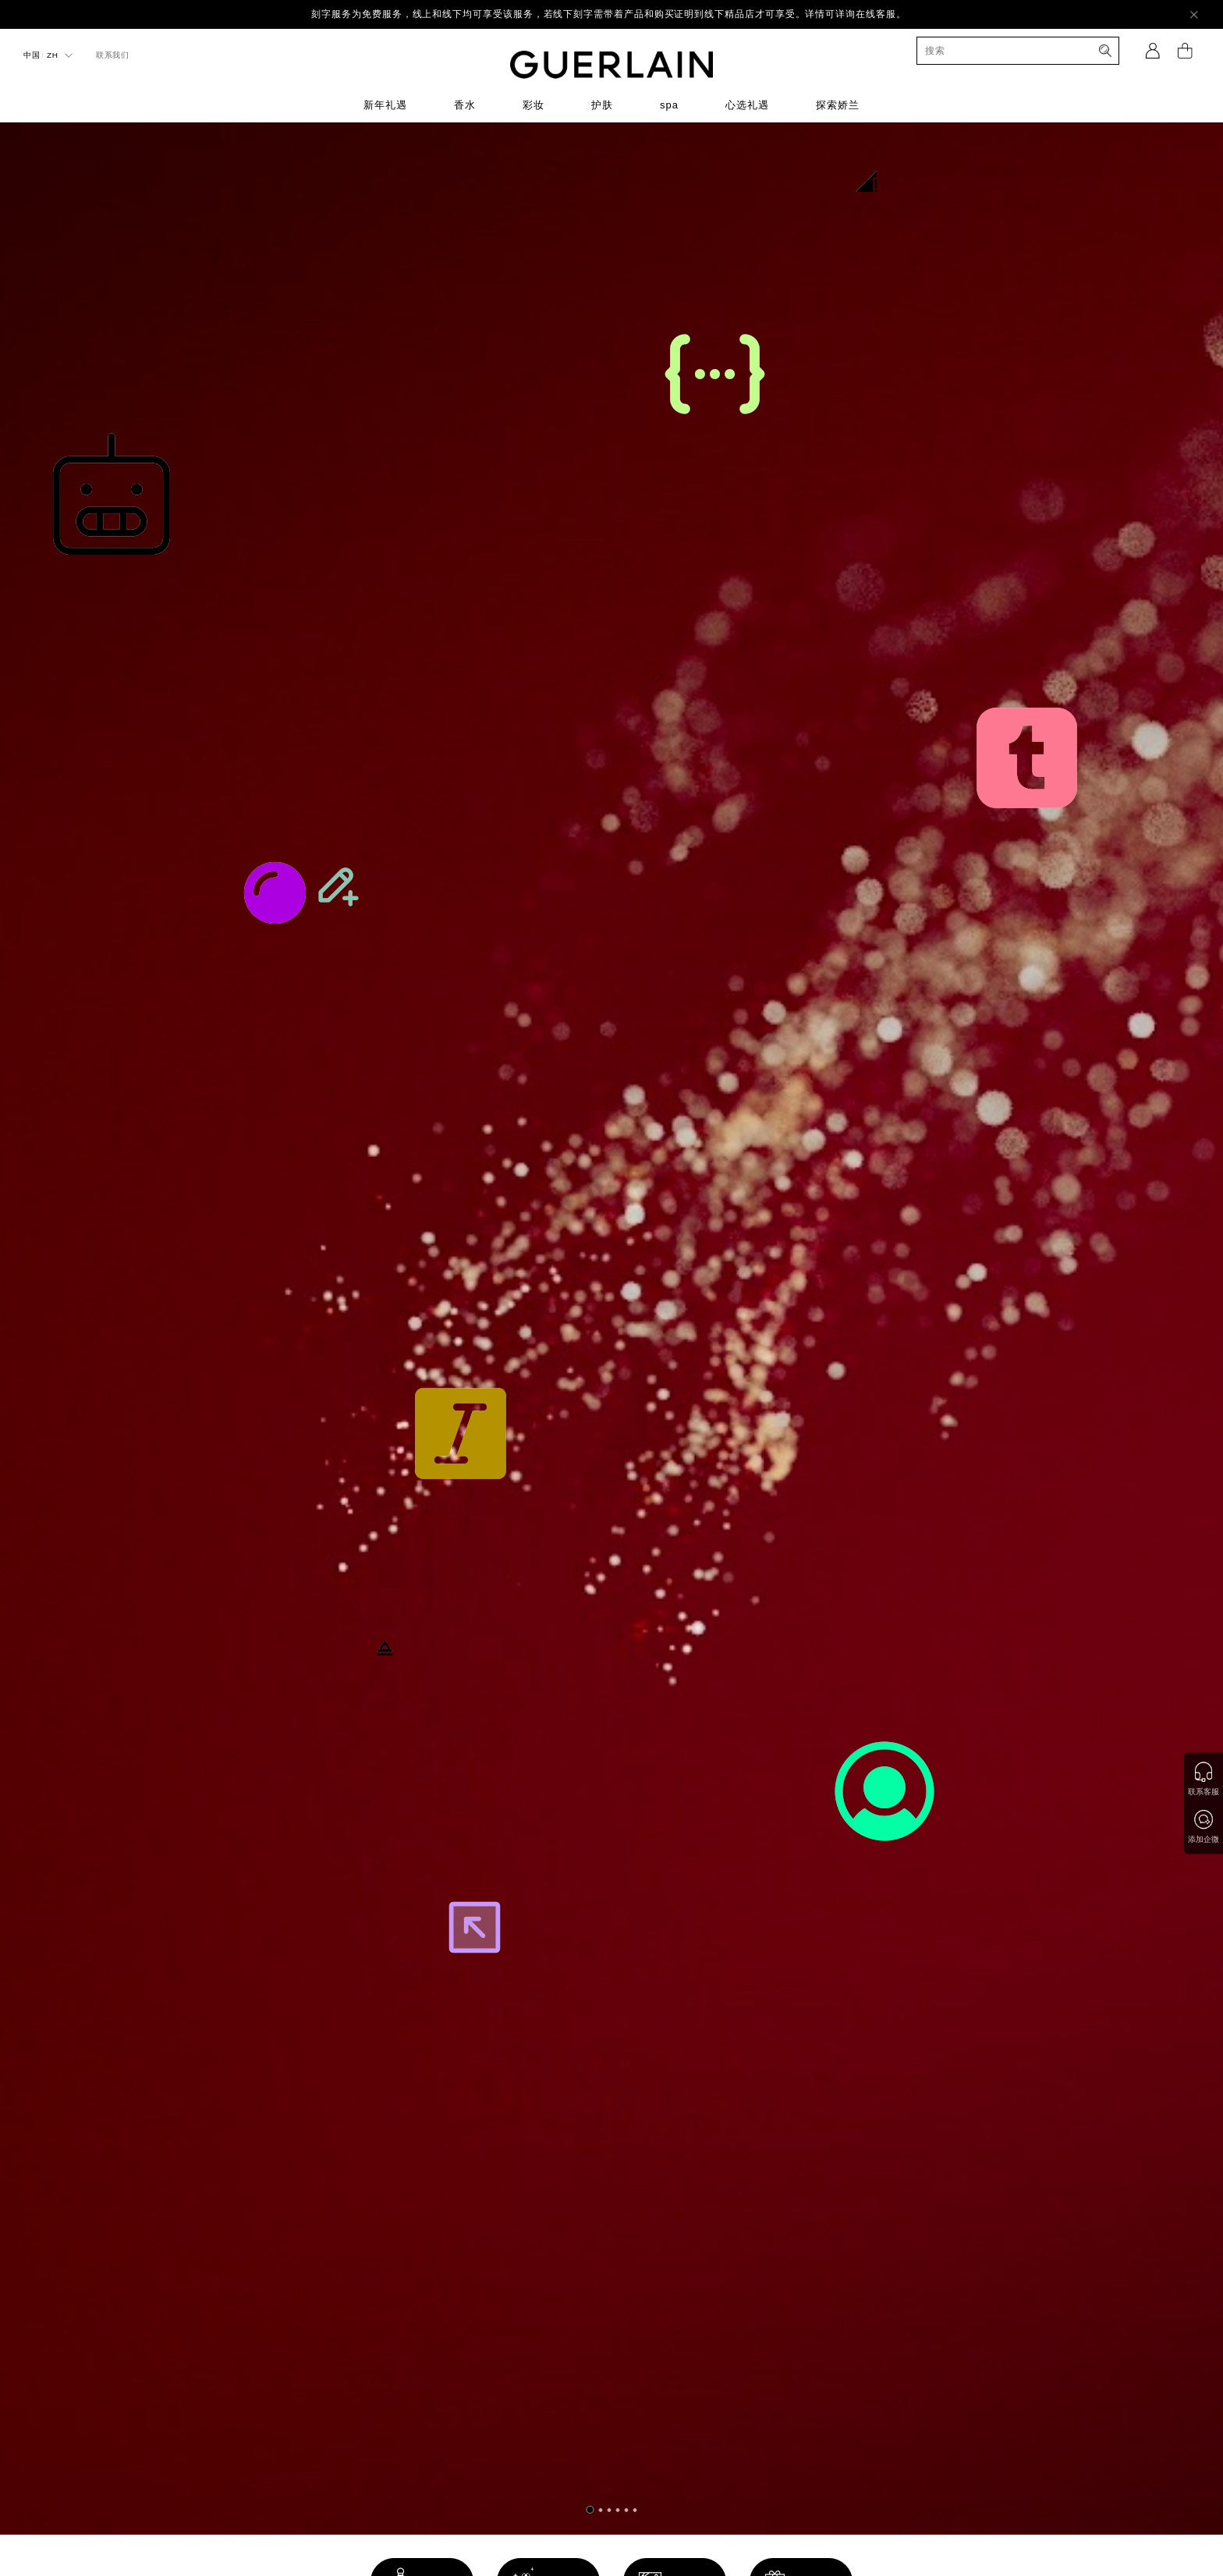  I want to click on apply inner shadow effect to top-left corner, so click(275, 892).